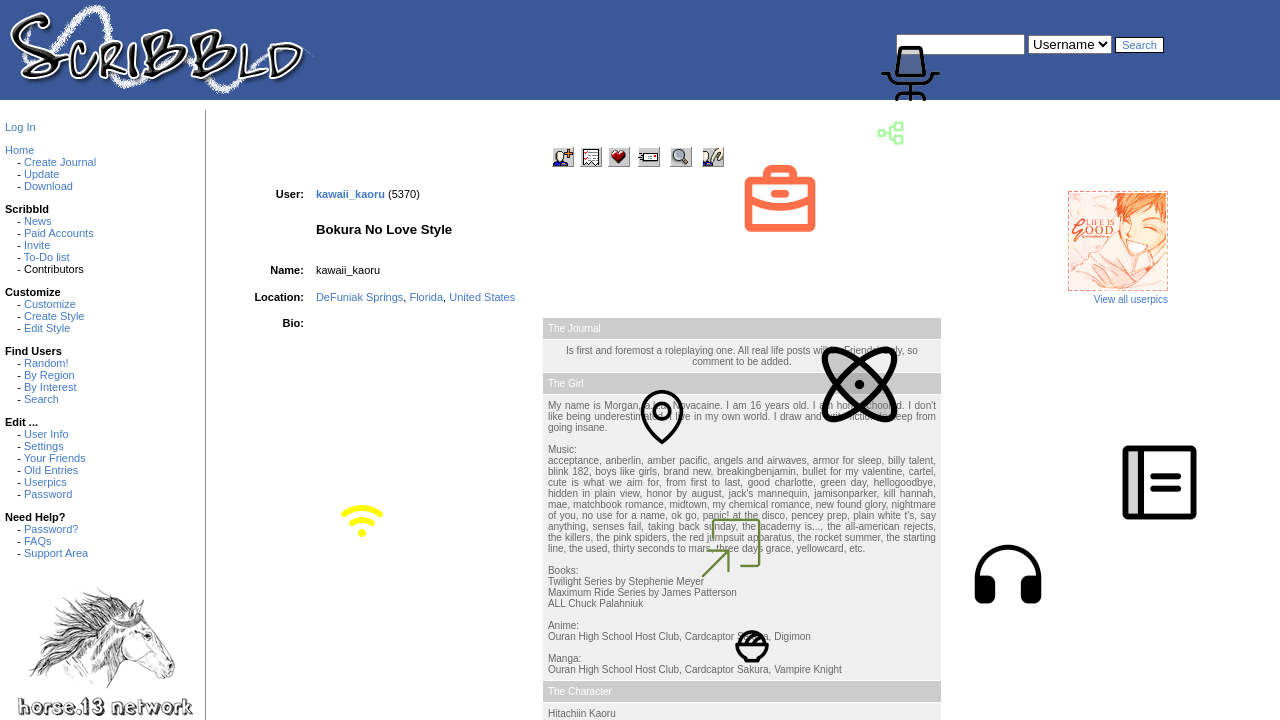 This screenshot has height=720, width=1280. What do you see at coordinates (780, 203) in the screenshot?
I see `access work or business-related content` at bounding box center [780, 203].